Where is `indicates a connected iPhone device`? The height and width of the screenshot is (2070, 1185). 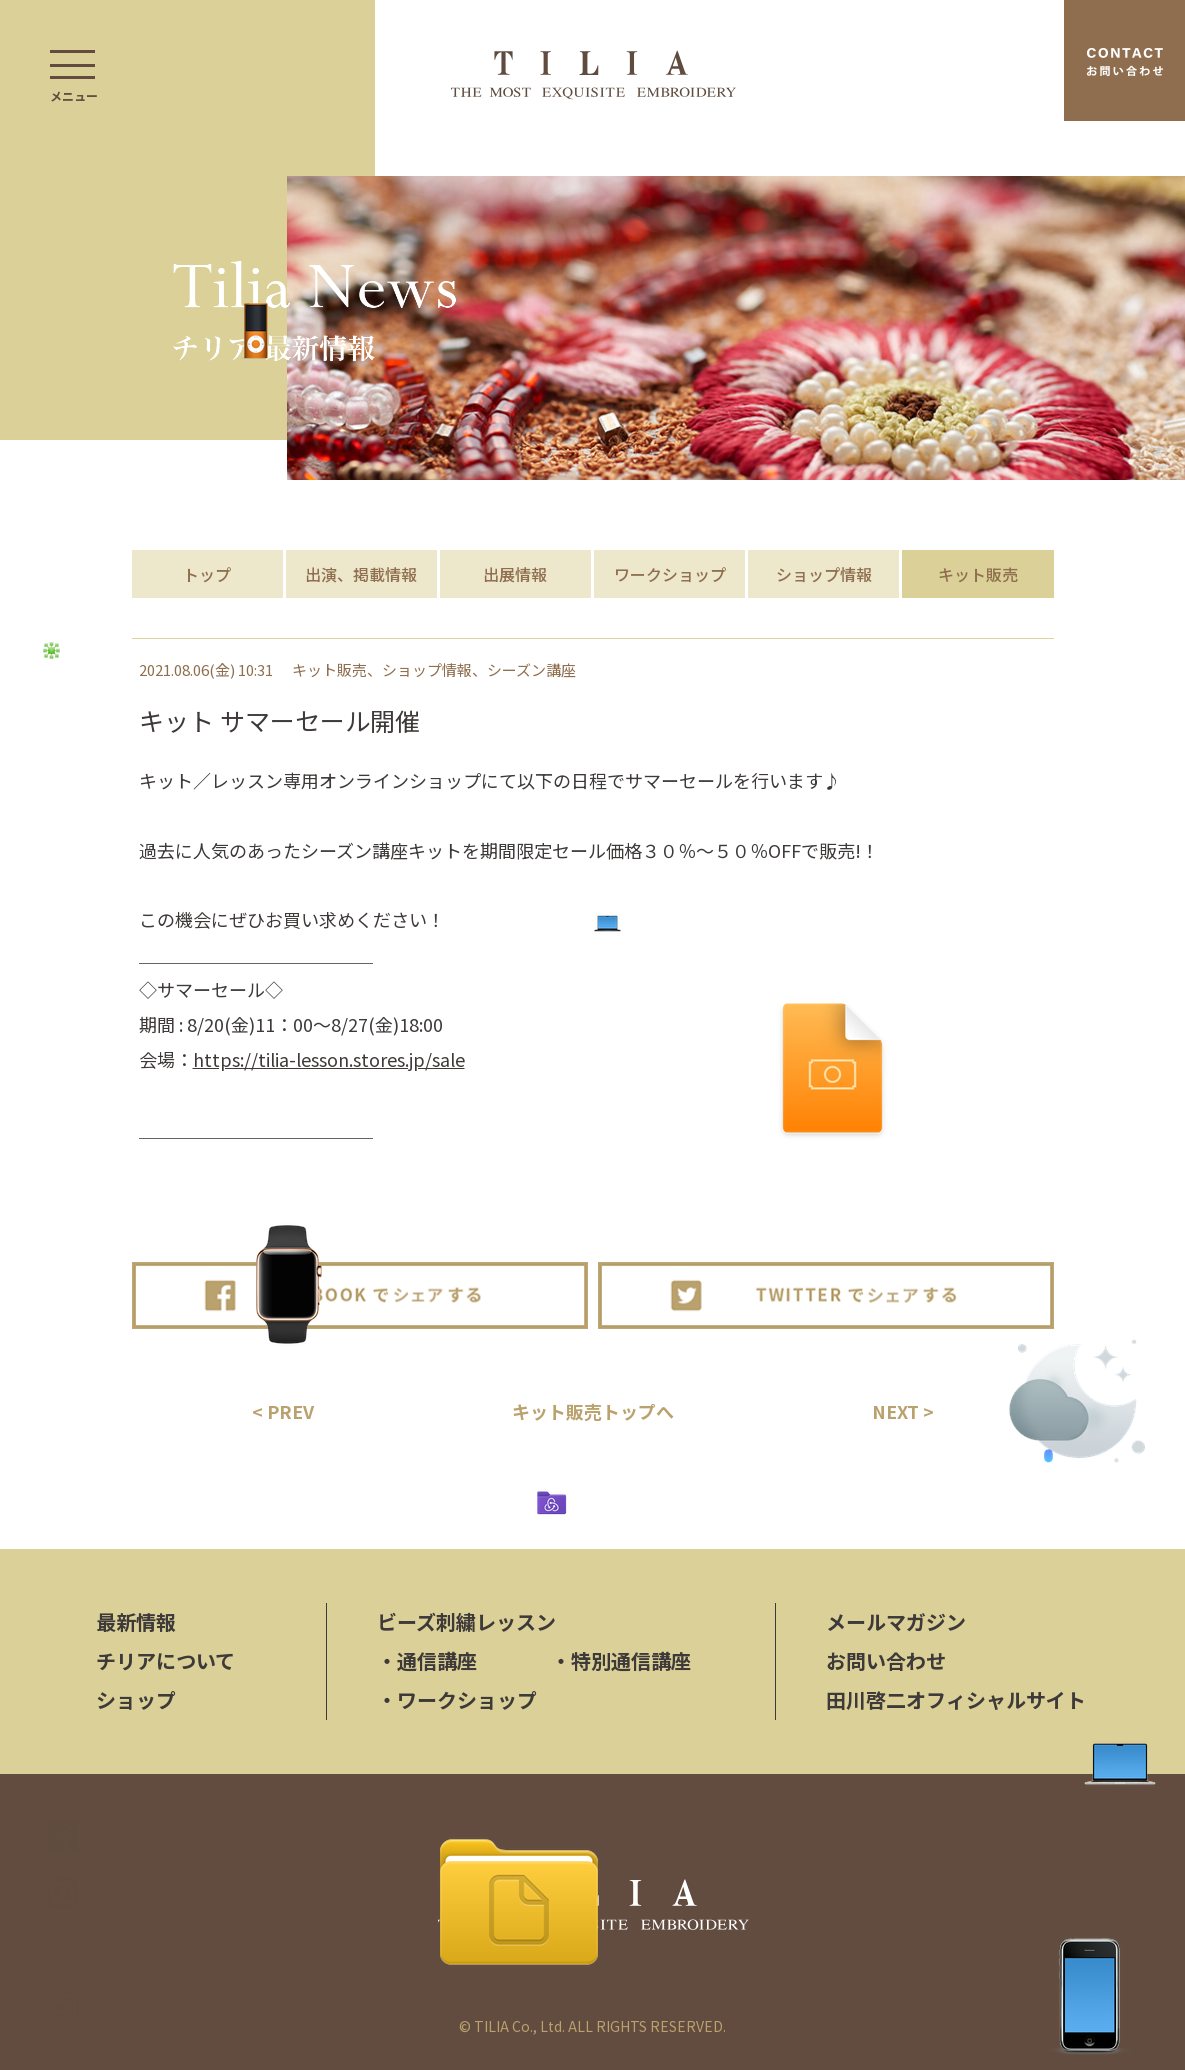 indicates a connected iPhone device is located at coordinates (1089, 1995).